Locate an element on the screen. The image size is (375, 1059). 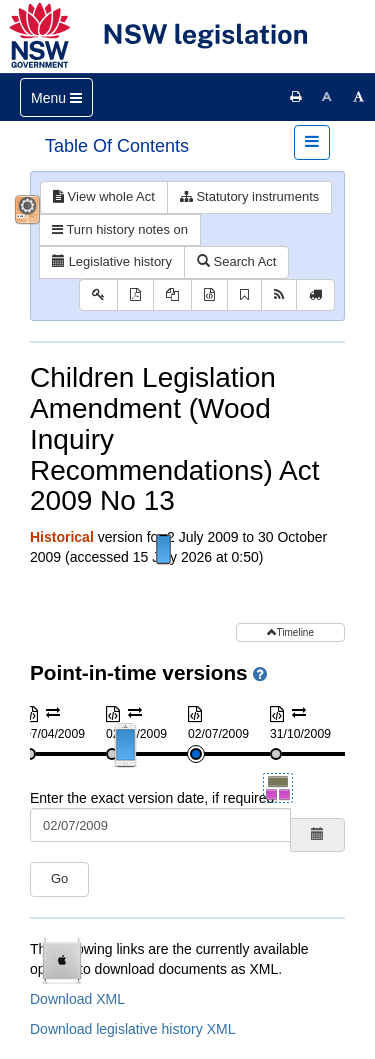
select all items in the current view is located at coordinates (278, 788).